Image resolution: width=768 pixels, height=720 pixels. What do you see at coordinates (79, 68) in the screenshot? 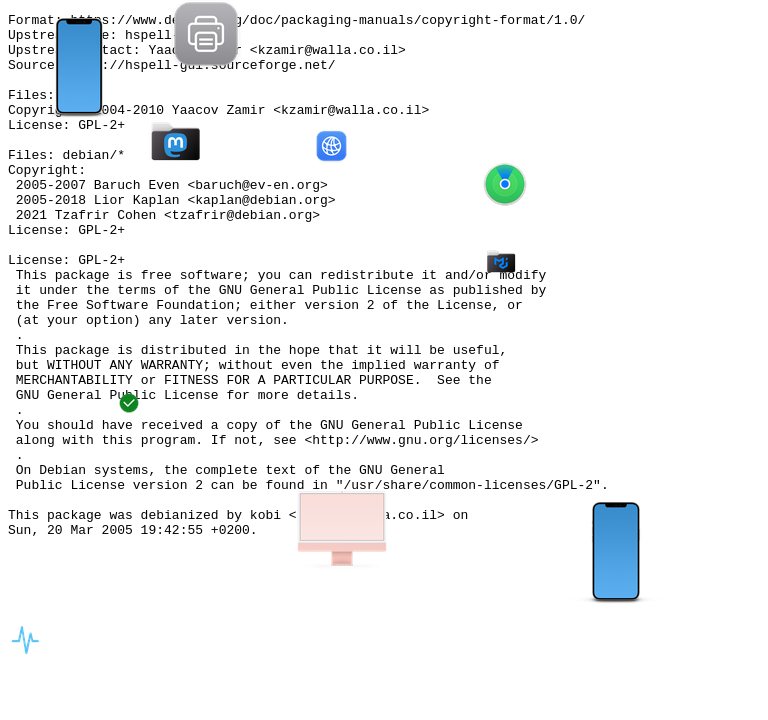
I see `iPhone 12 mini device icon` at bounding box center [79, 68].